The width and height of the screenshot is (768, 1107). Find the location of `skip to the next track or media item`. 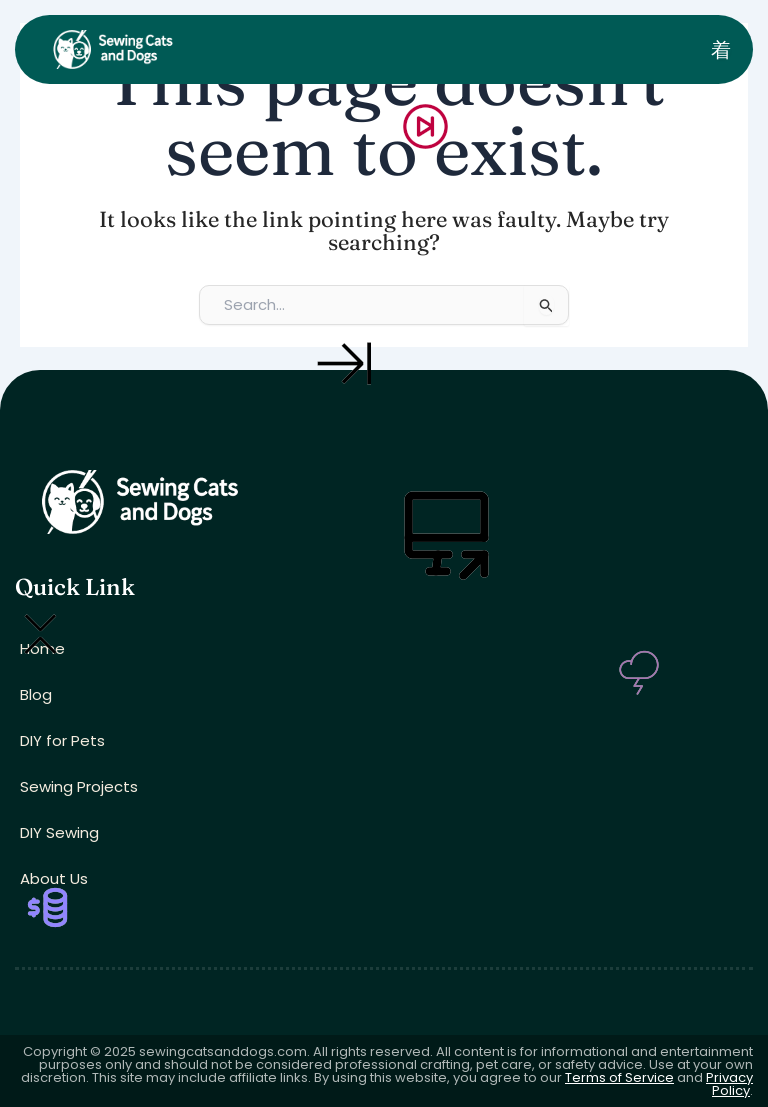

skip to the next track or media item is located at coordinates (425, 126).